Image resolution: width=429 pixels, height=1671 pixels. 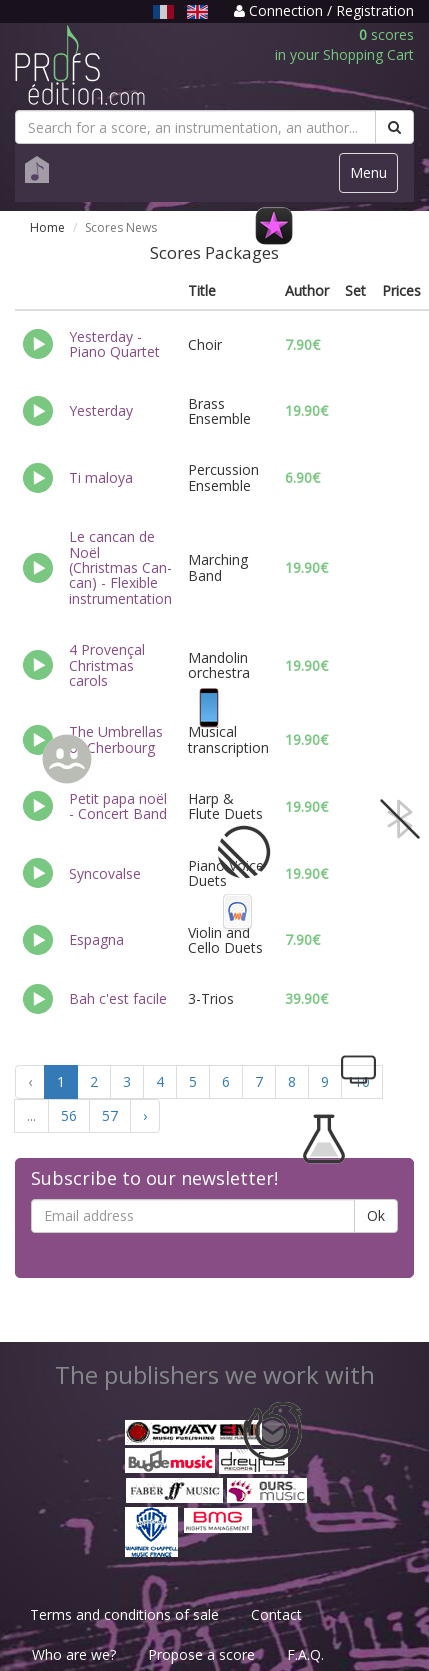 What do you see at coordinates (400, 819) in the screenshot?
I see `indicates bluetooth is turned off or disabled` at bounding box center [400, 819].